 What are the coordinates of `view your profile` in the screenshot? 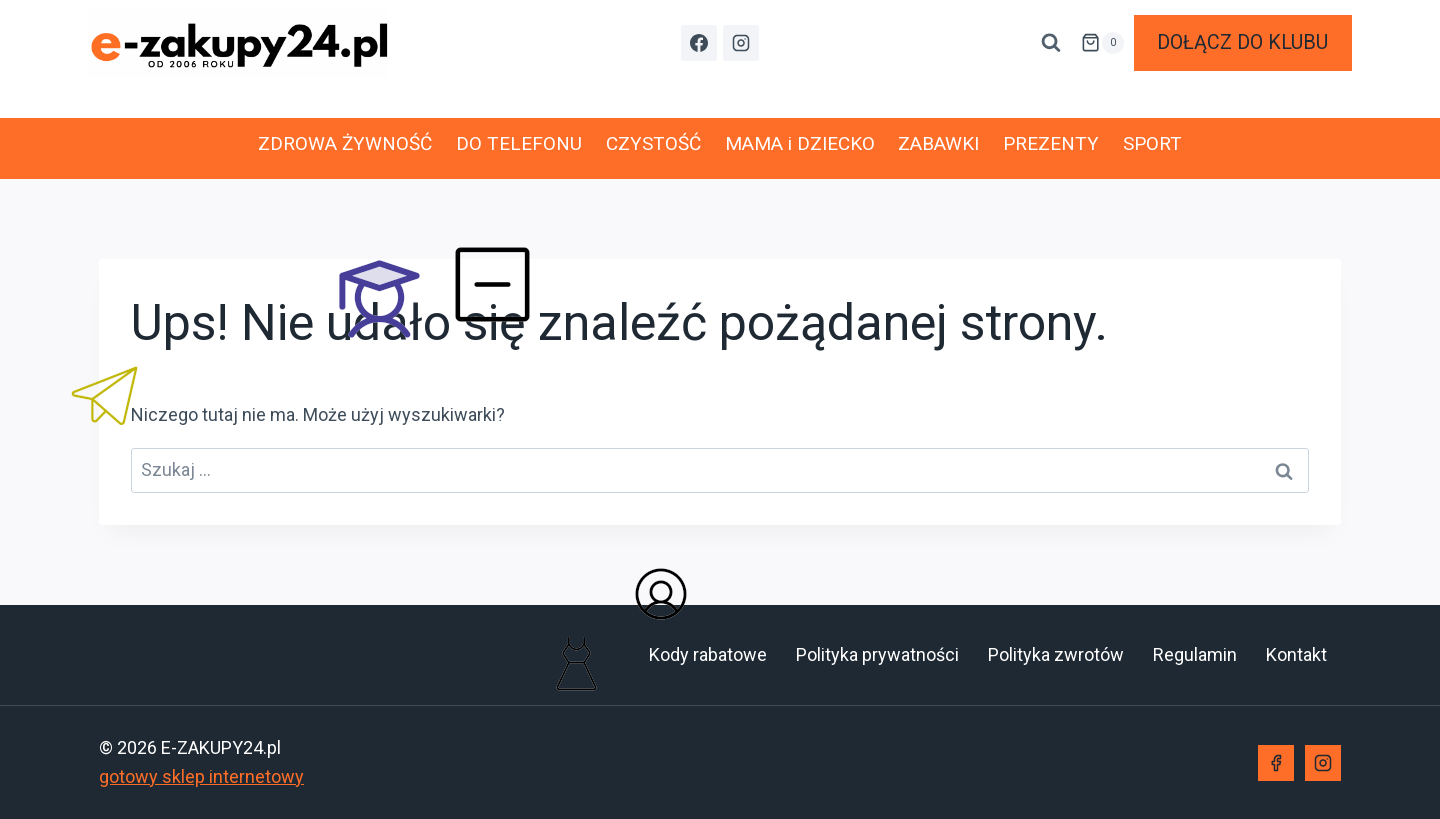 It's located at (661, 594).